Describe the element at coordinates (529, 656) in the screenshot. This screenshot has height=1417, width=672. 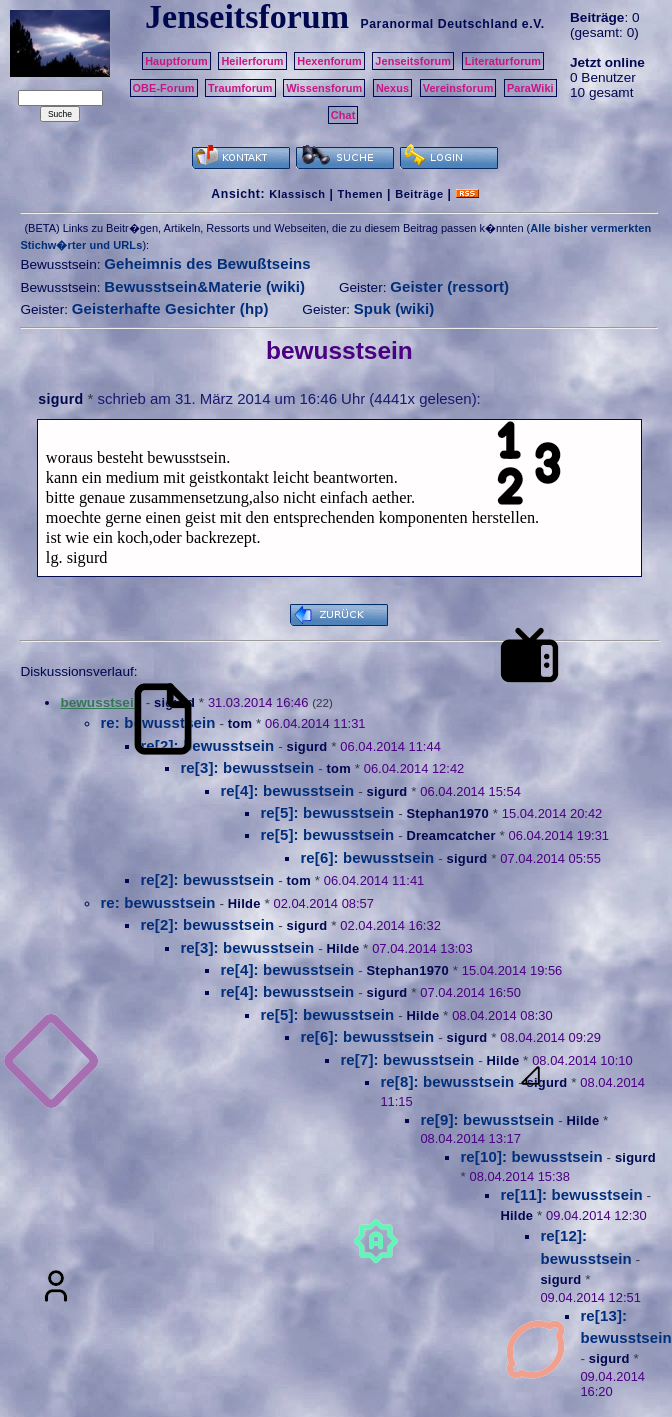
I see `access classic TV or broadcast content` at that location.